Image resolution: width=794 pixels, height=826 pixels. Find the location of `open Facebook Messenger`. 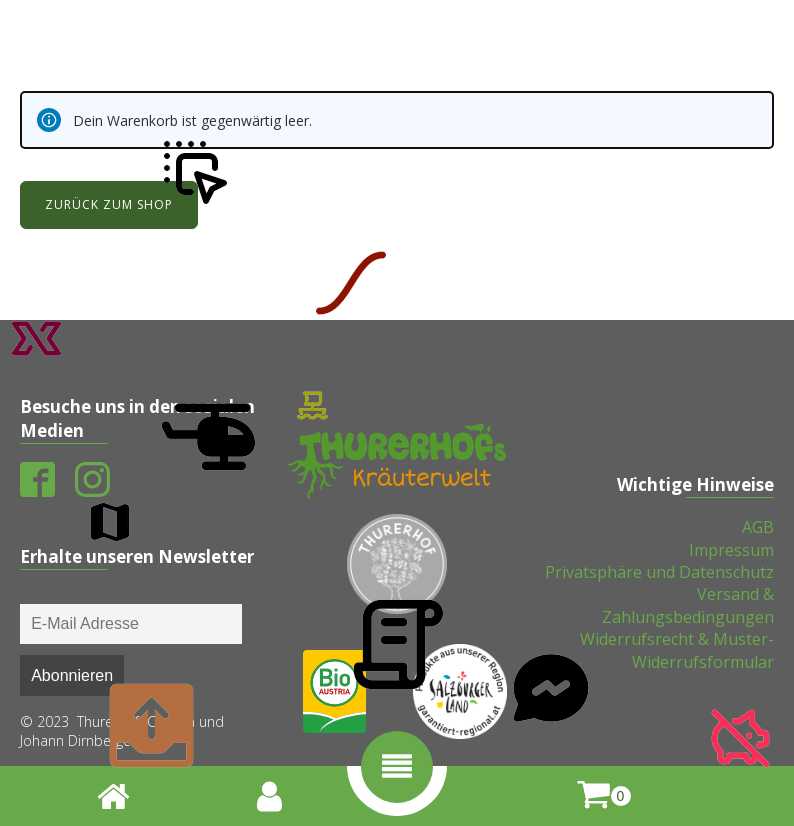

open Facebook Messenger is located at coordinates (551, 688).